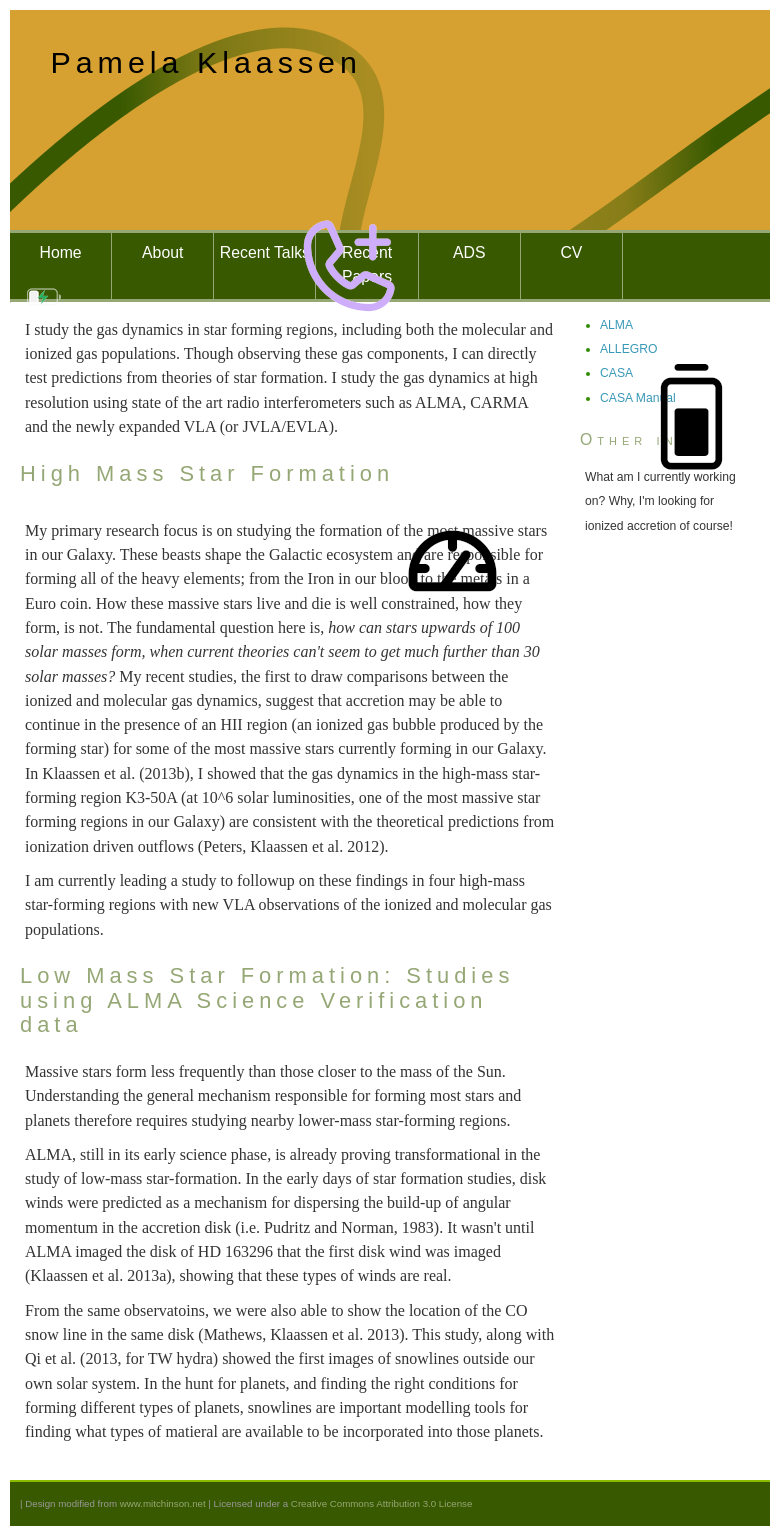 This screenshot has width=780, height=1536. I want to click on indicates high battery level, so click(691, 418).